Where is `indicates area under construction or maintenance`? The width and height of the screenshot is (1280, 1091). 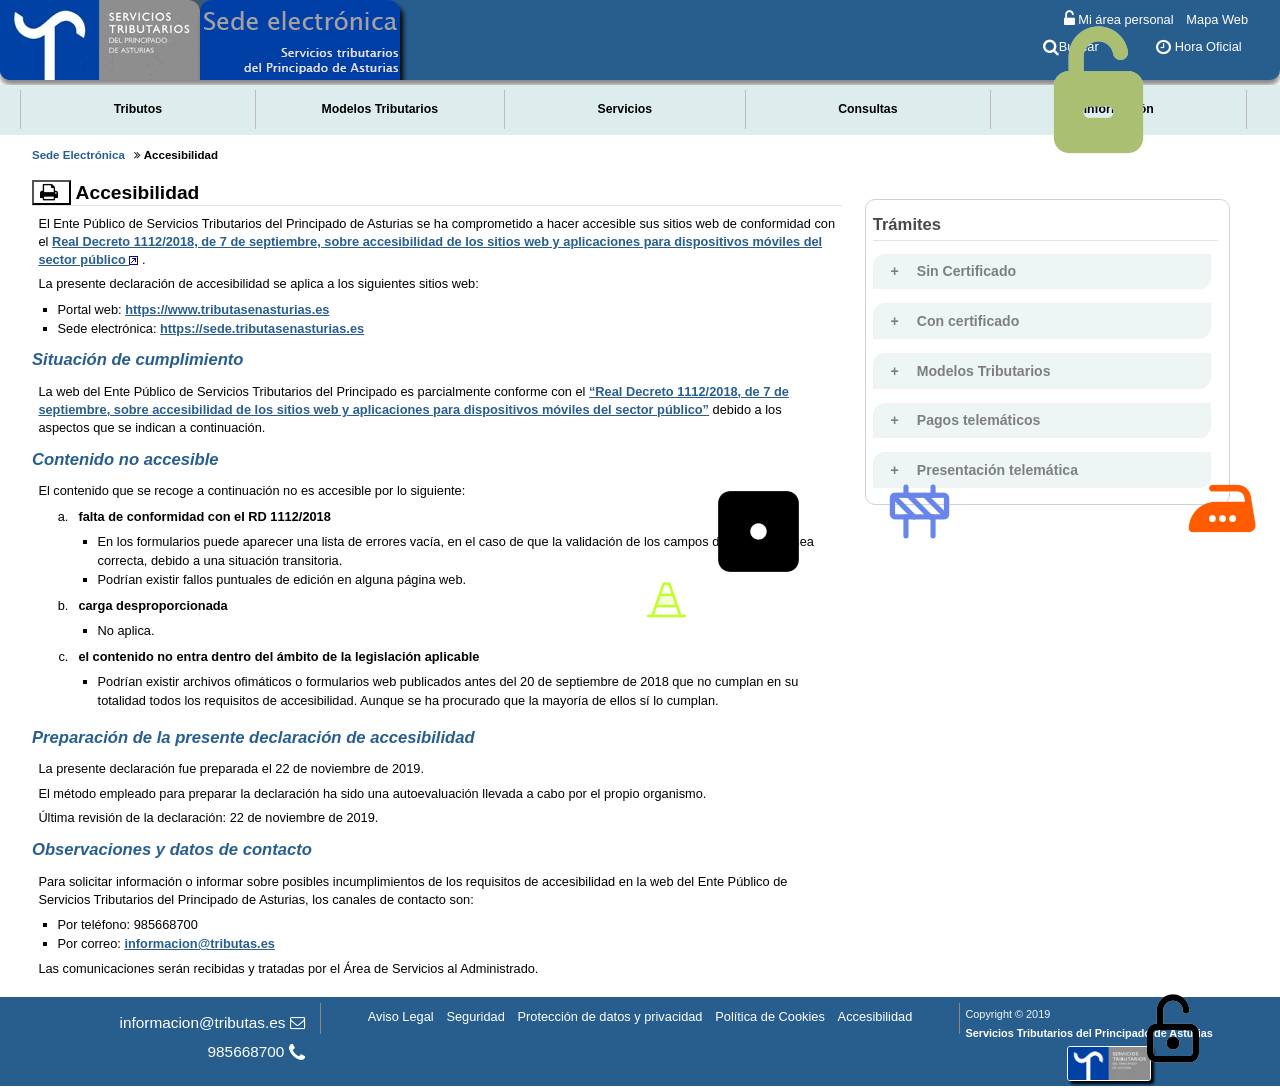 indicates area under construction or maintenance is located at coordinates (666, 600).